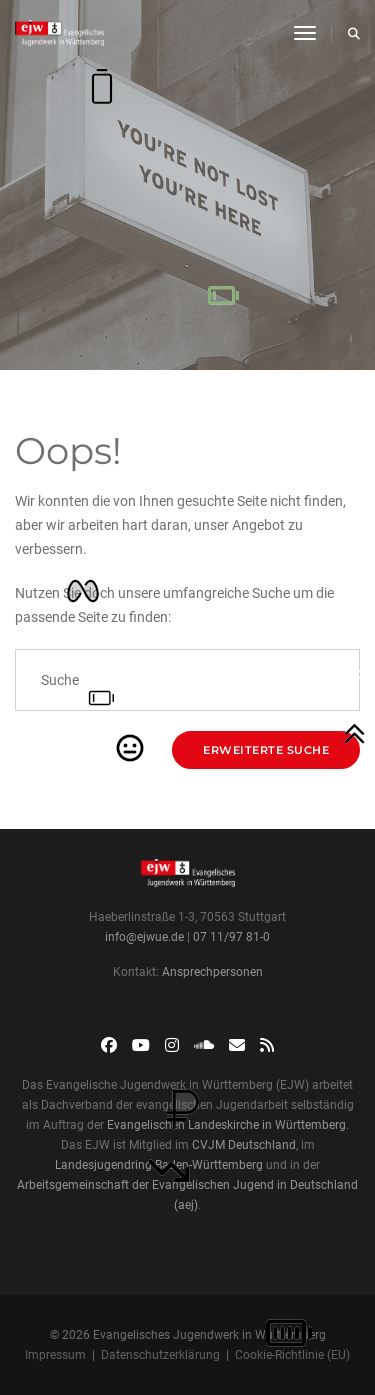  Describe the element at coordinates (354, 734) in the screenshot. I see `scroll to top of page` at that location.